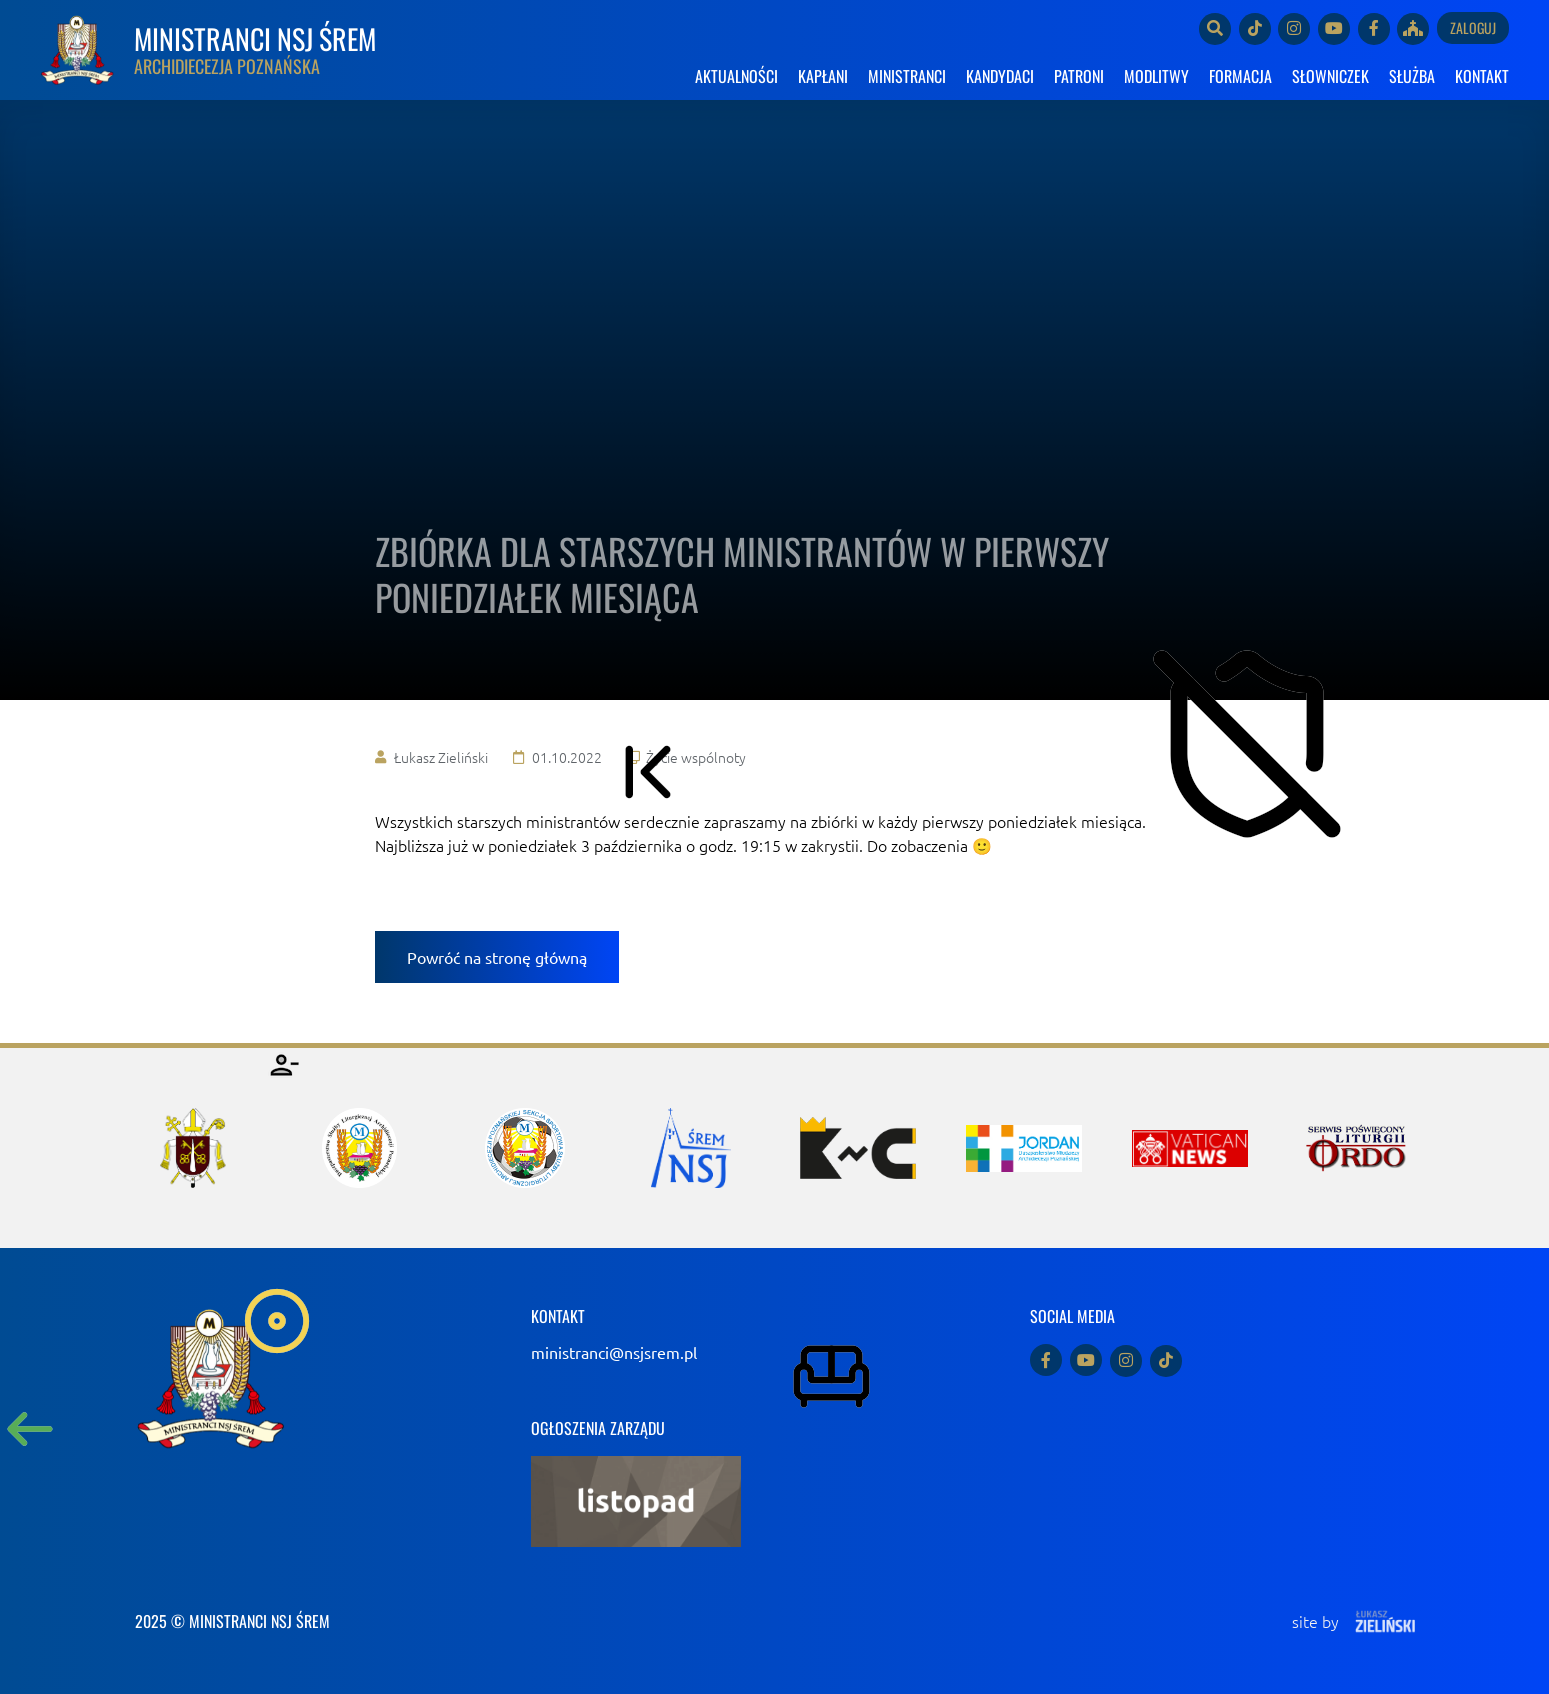  I want to click on skip to the beginning, so click(648, 772).